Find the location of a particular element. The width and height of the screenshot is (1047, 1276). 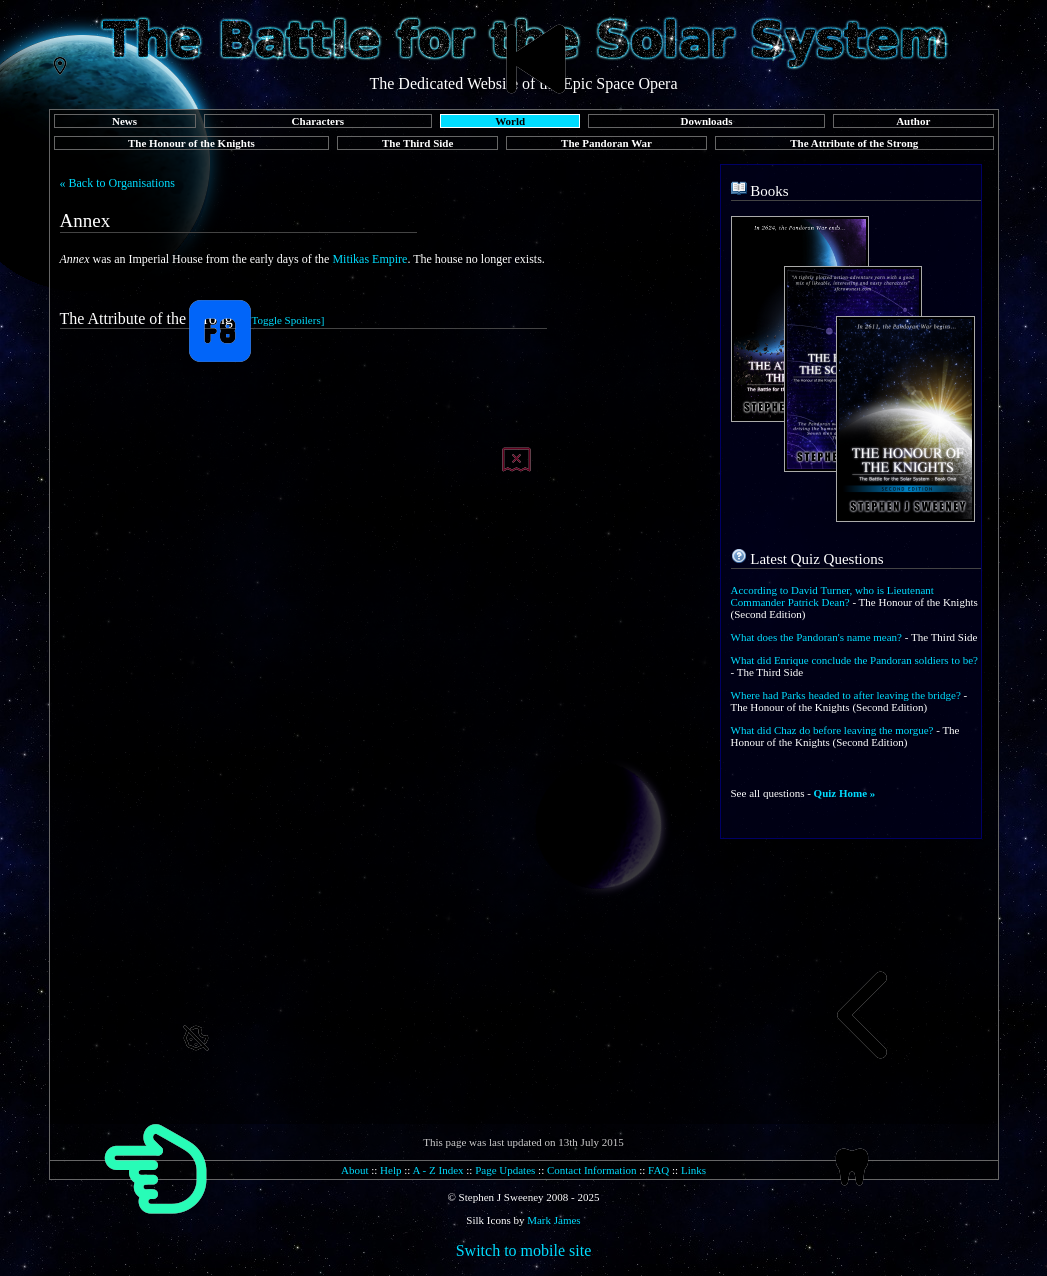

Facebook F8 developer conference logo or branding is located at coordinates (220, 331).